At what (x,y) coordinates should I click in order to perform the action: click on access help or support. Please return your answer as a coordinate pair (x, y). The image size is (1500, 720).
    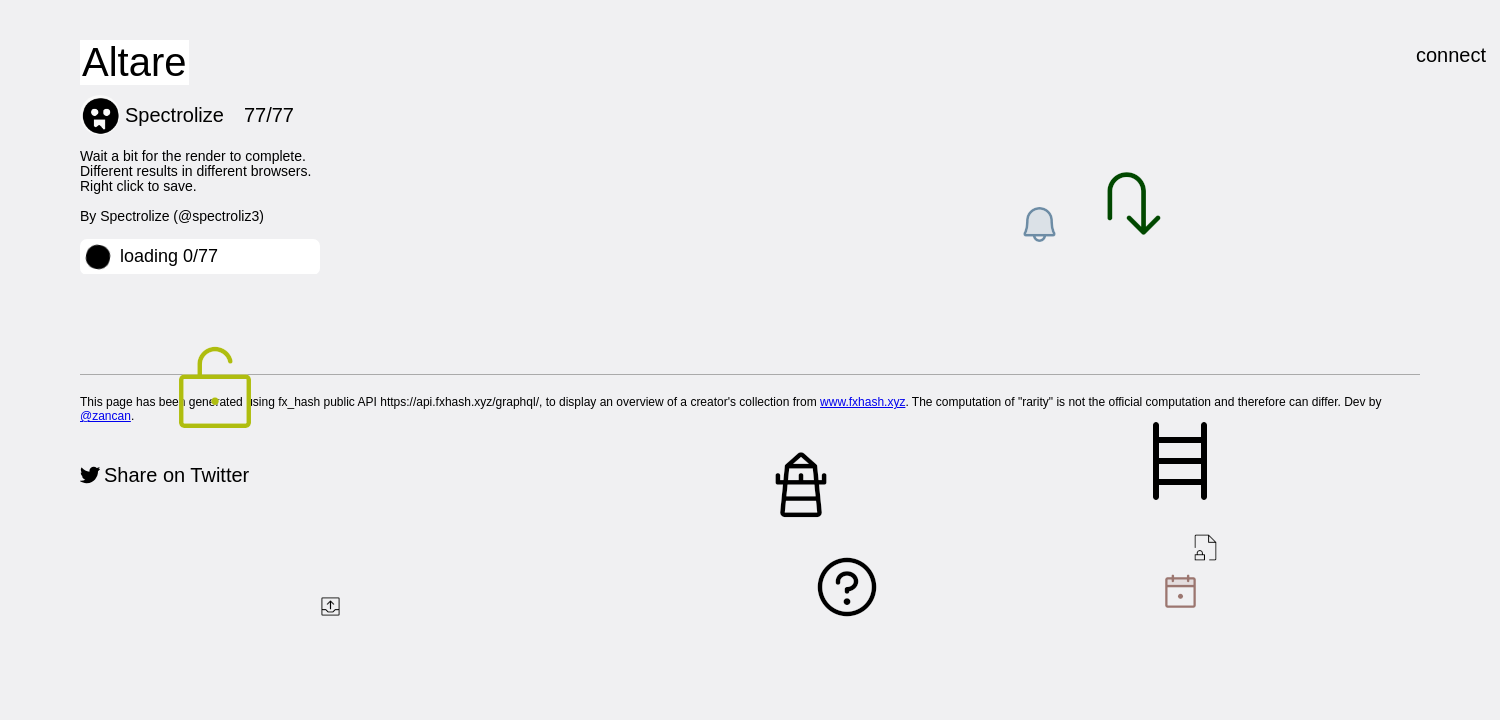
    Looking at the image, I should click on (847, 587).